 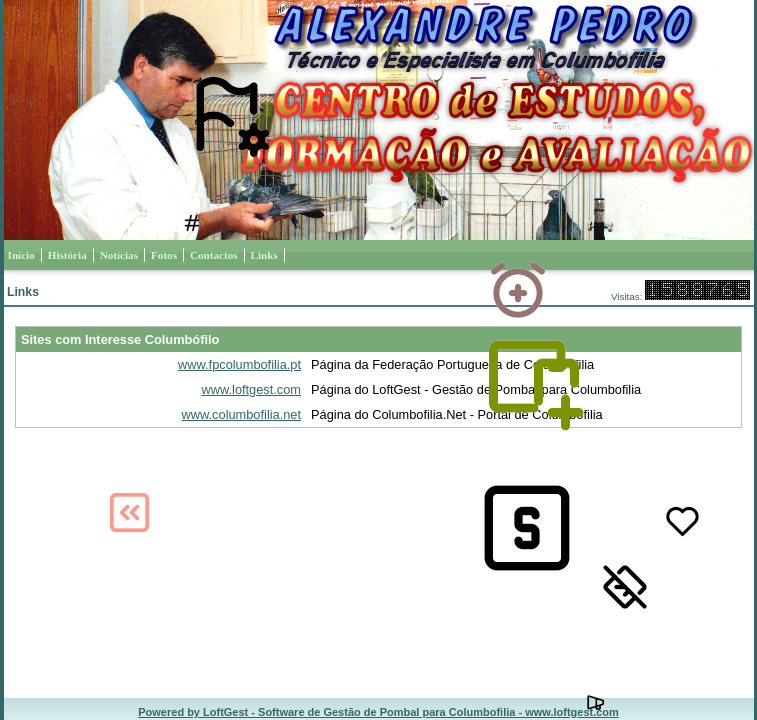 I want to click on navigation or directions unavailable, so click(x=625, y=587).